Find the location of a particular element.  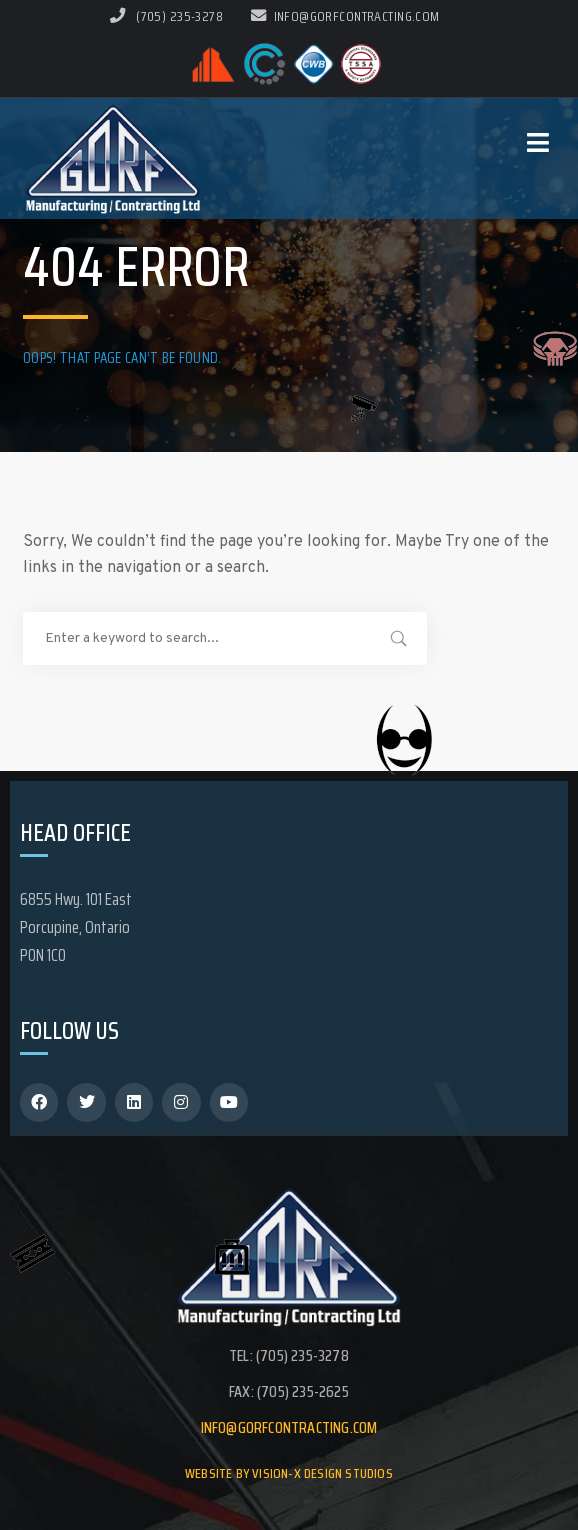

access security camera footage is located at coordinates (364, 408).